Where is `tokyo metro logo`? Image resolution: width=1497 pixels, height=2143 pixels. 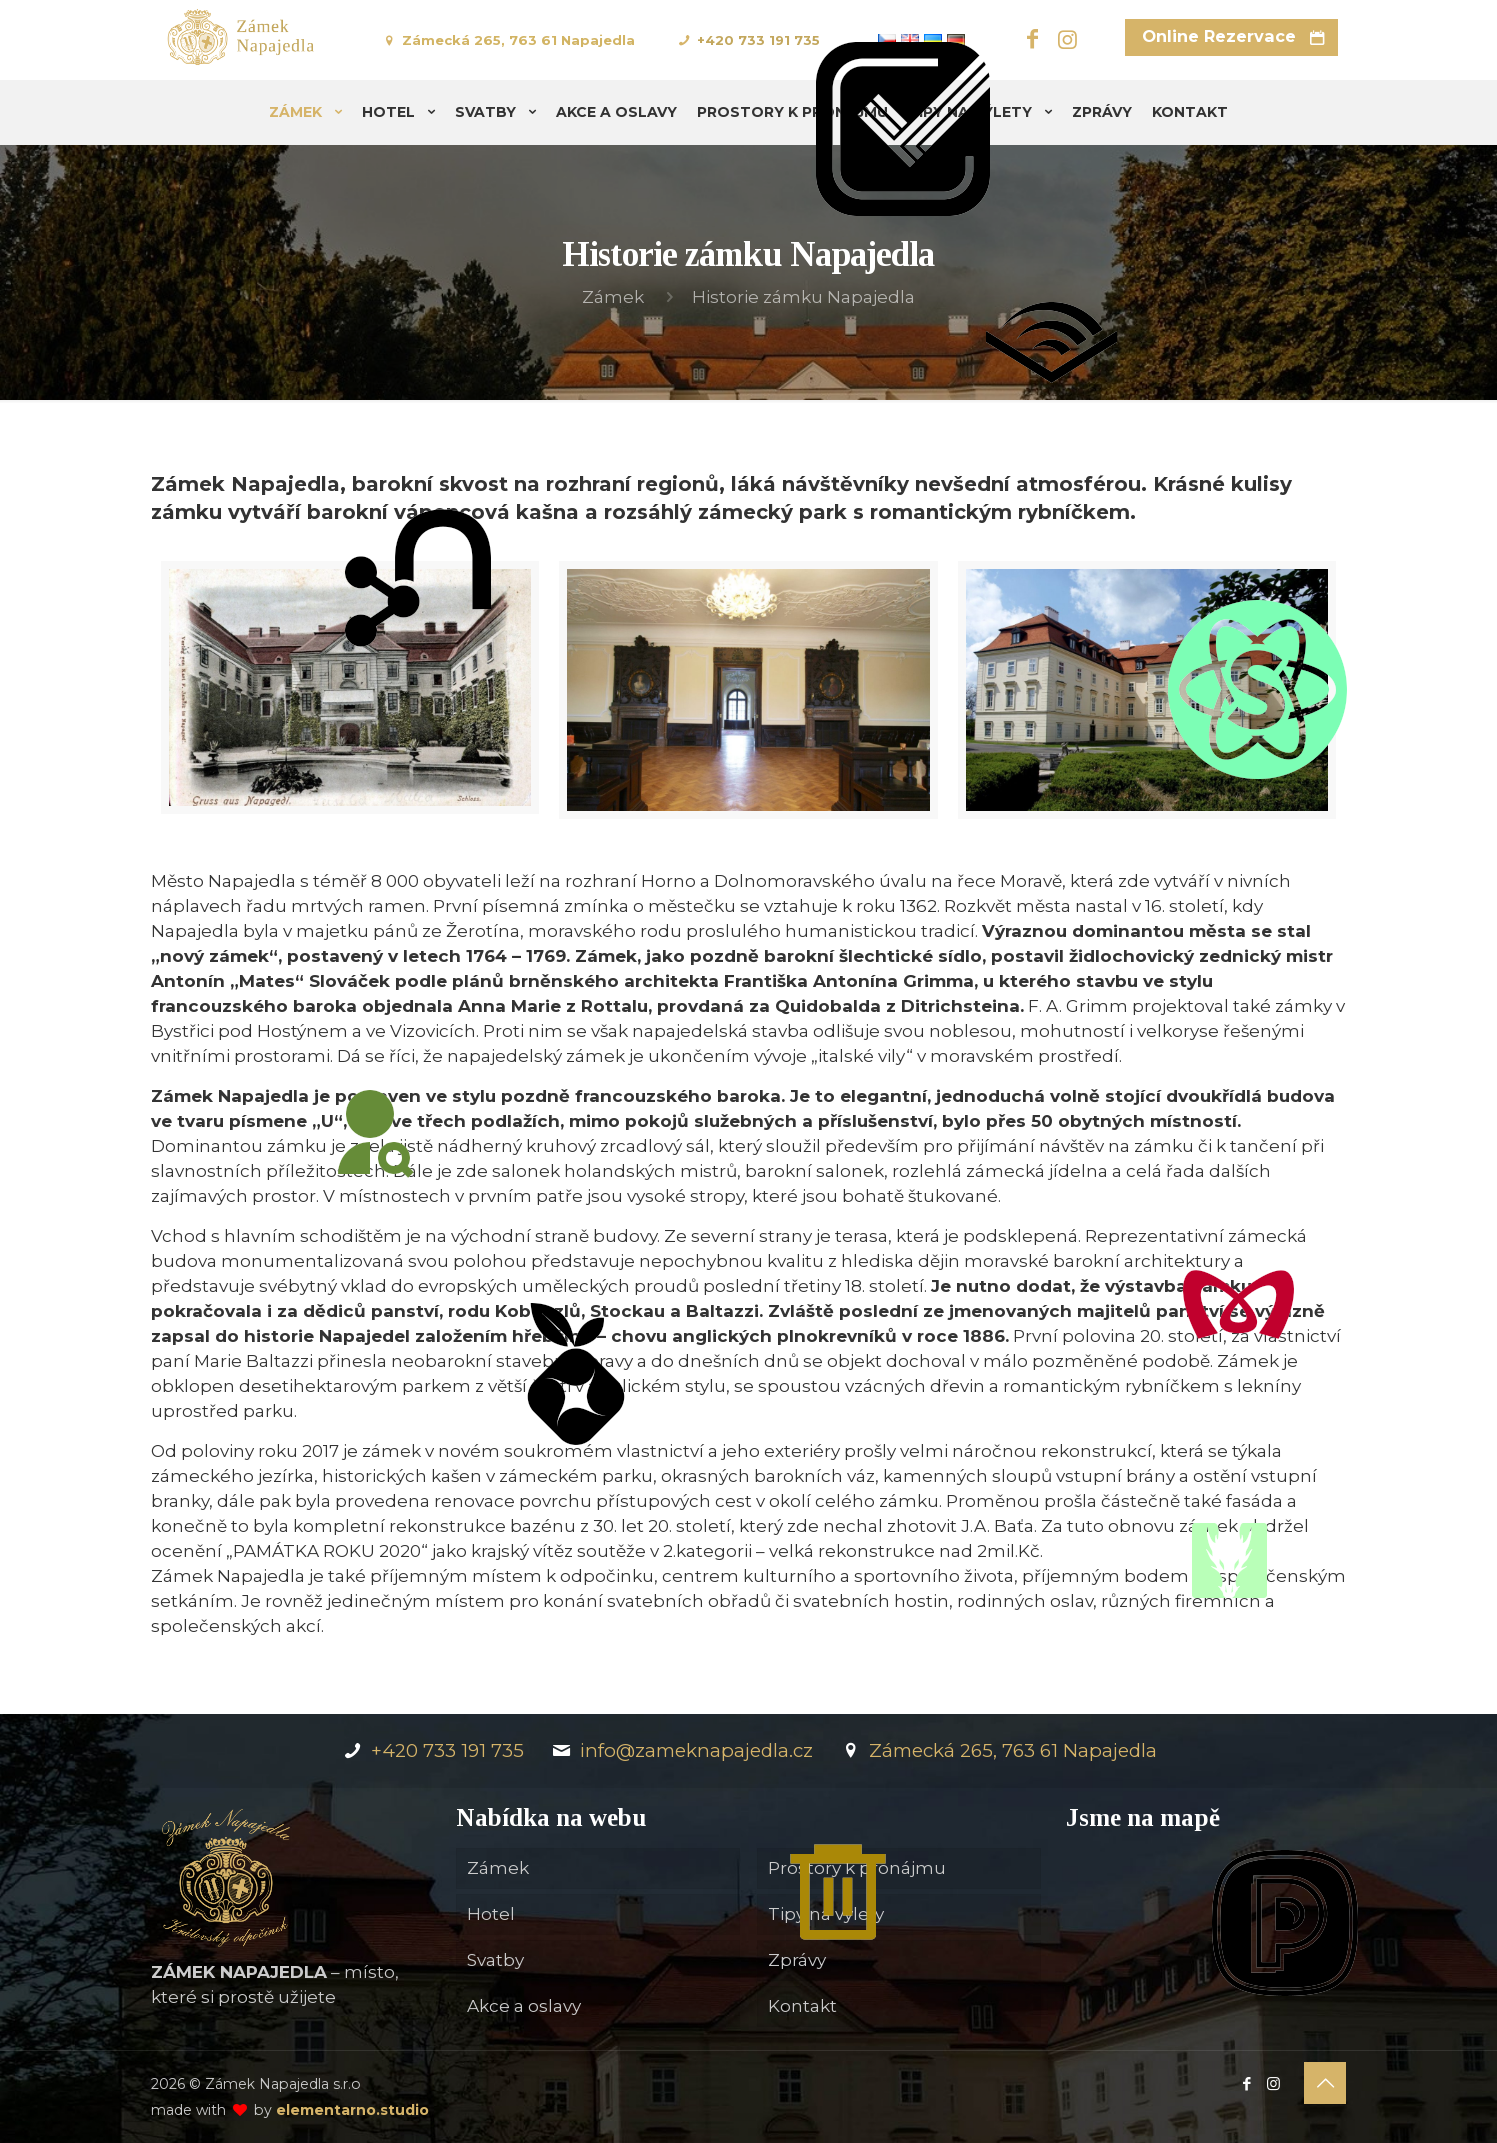 tokyo metro logo is located at coordinates (1238, 1304).